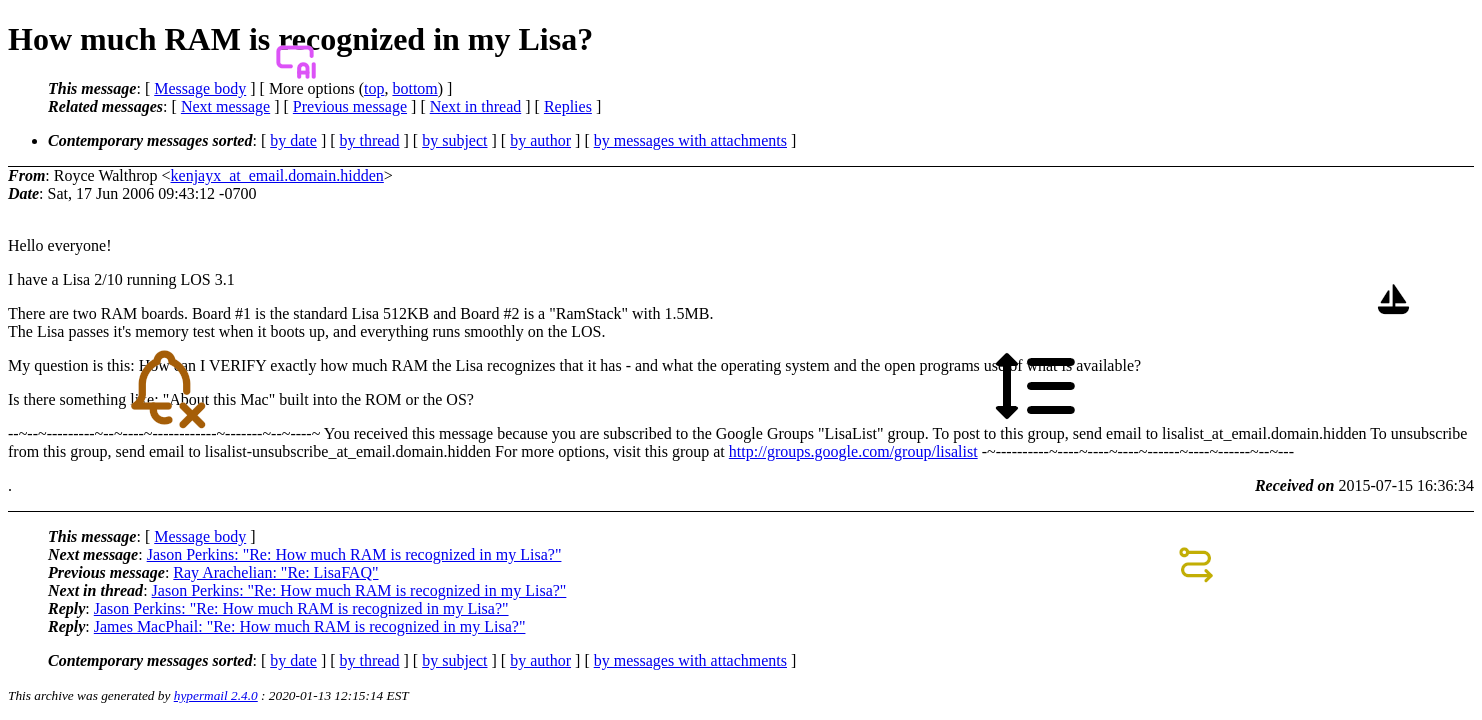  What do you see at coordinates (164, 387) in the screenshot?
I see `mute or disable notifications` at bounding box center [164, 387].